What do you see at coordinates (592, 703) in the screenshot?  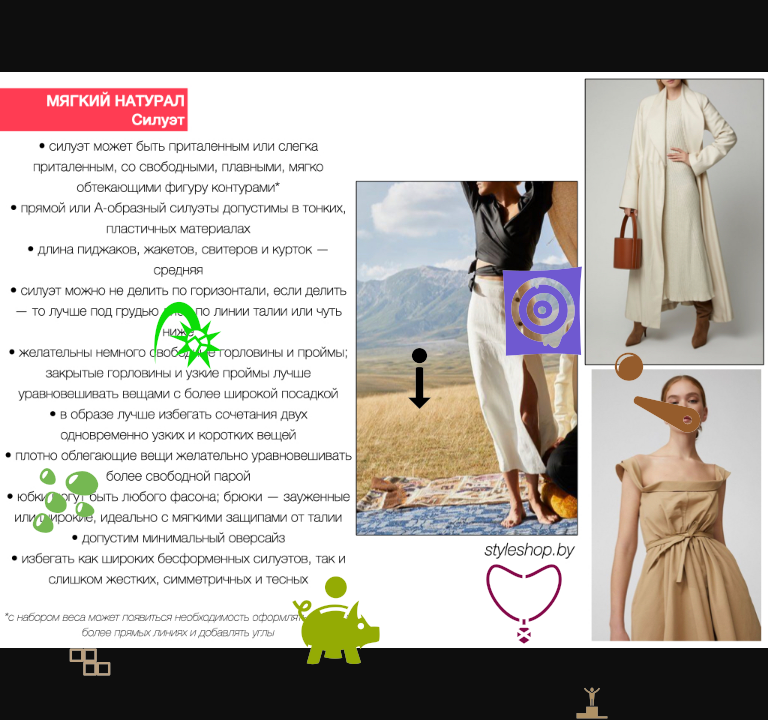 I see `view competition rankings or leaderboard` at bounding box center [592, 703].